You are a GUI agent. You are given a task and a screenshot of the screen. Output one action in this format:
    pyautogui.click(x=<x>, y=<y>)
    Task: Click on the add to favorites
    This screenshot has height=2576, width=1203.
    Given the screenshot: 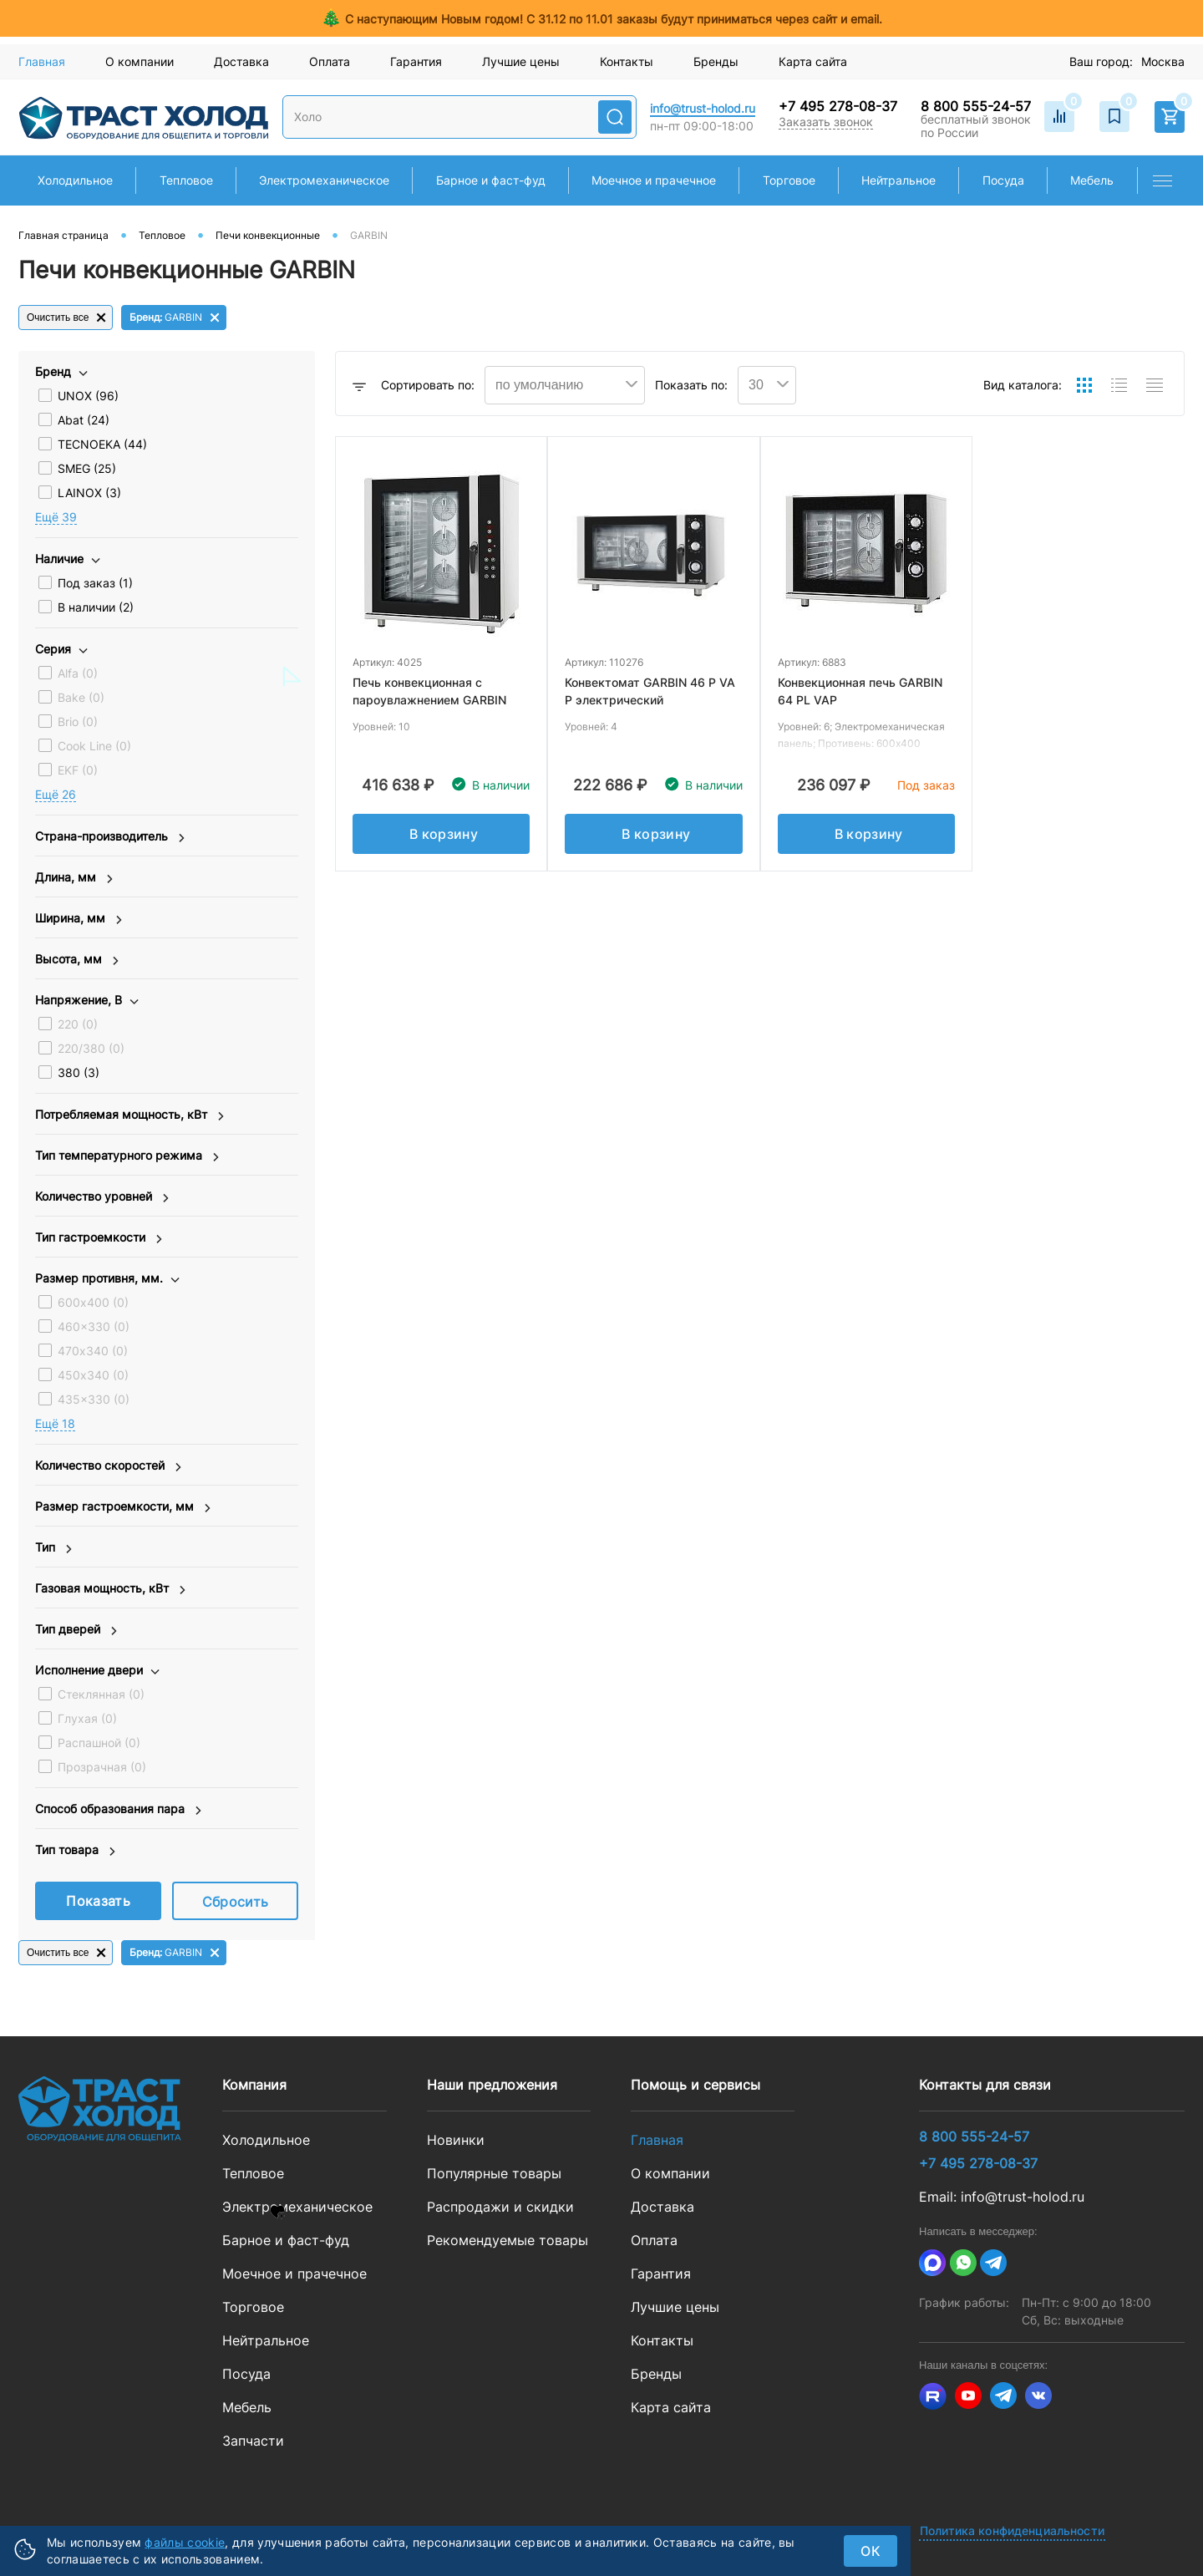 What is the action you would take?
    pyautogui.click(x=277, y=2212)
    